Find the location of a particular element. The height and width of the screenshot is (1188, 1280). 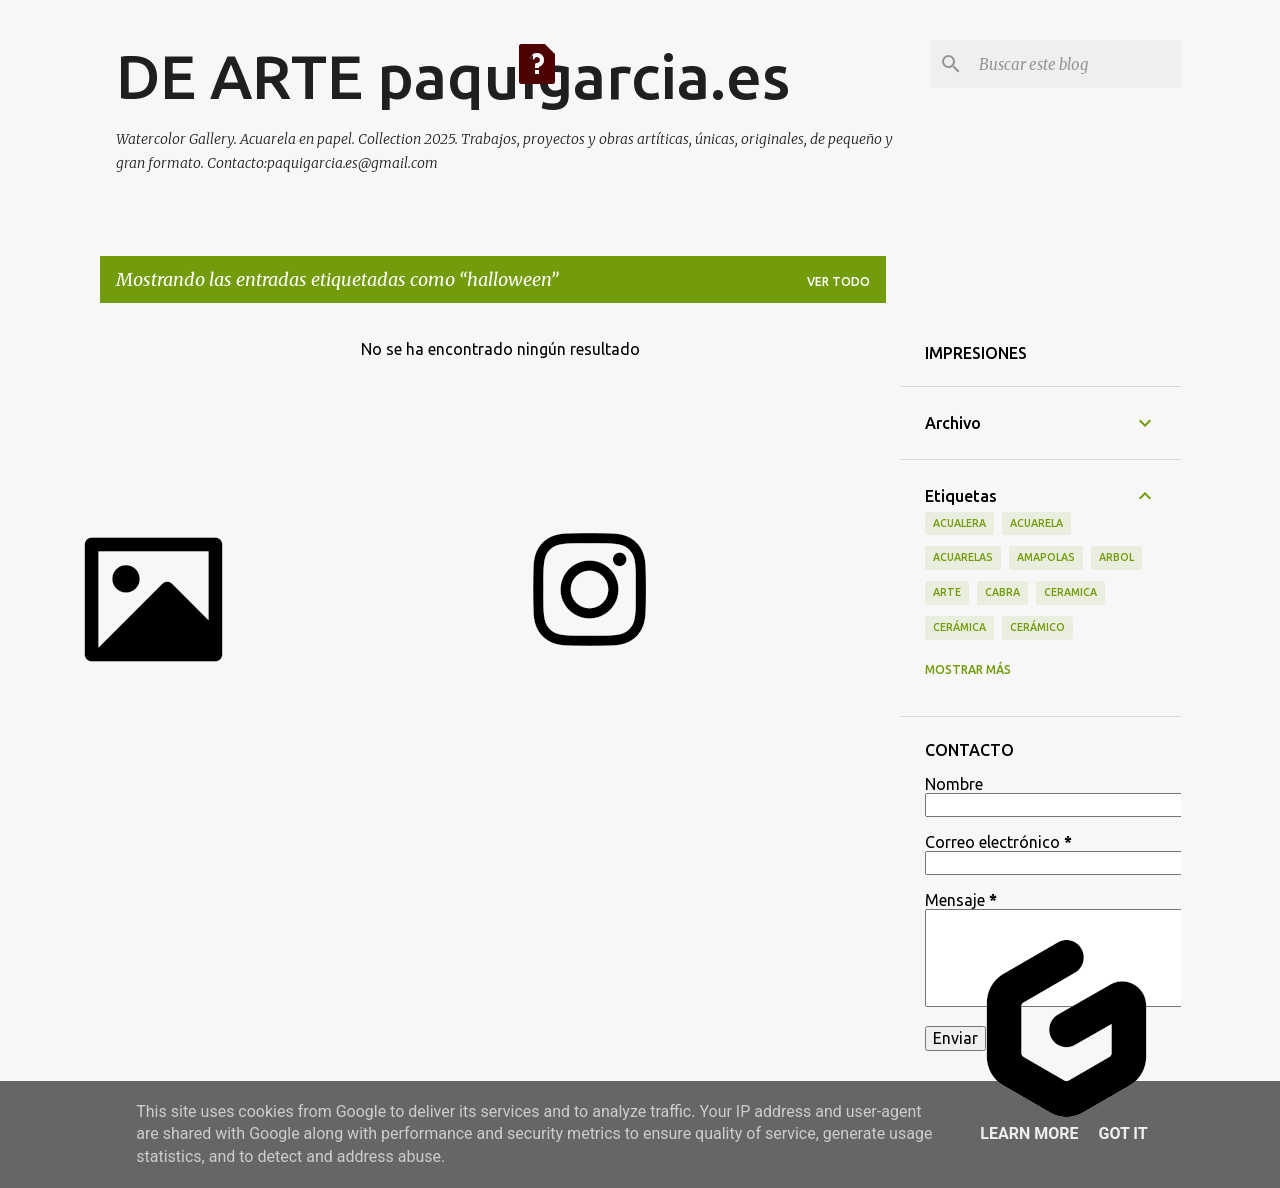

view image or photo is located at coordinates (153, 599).